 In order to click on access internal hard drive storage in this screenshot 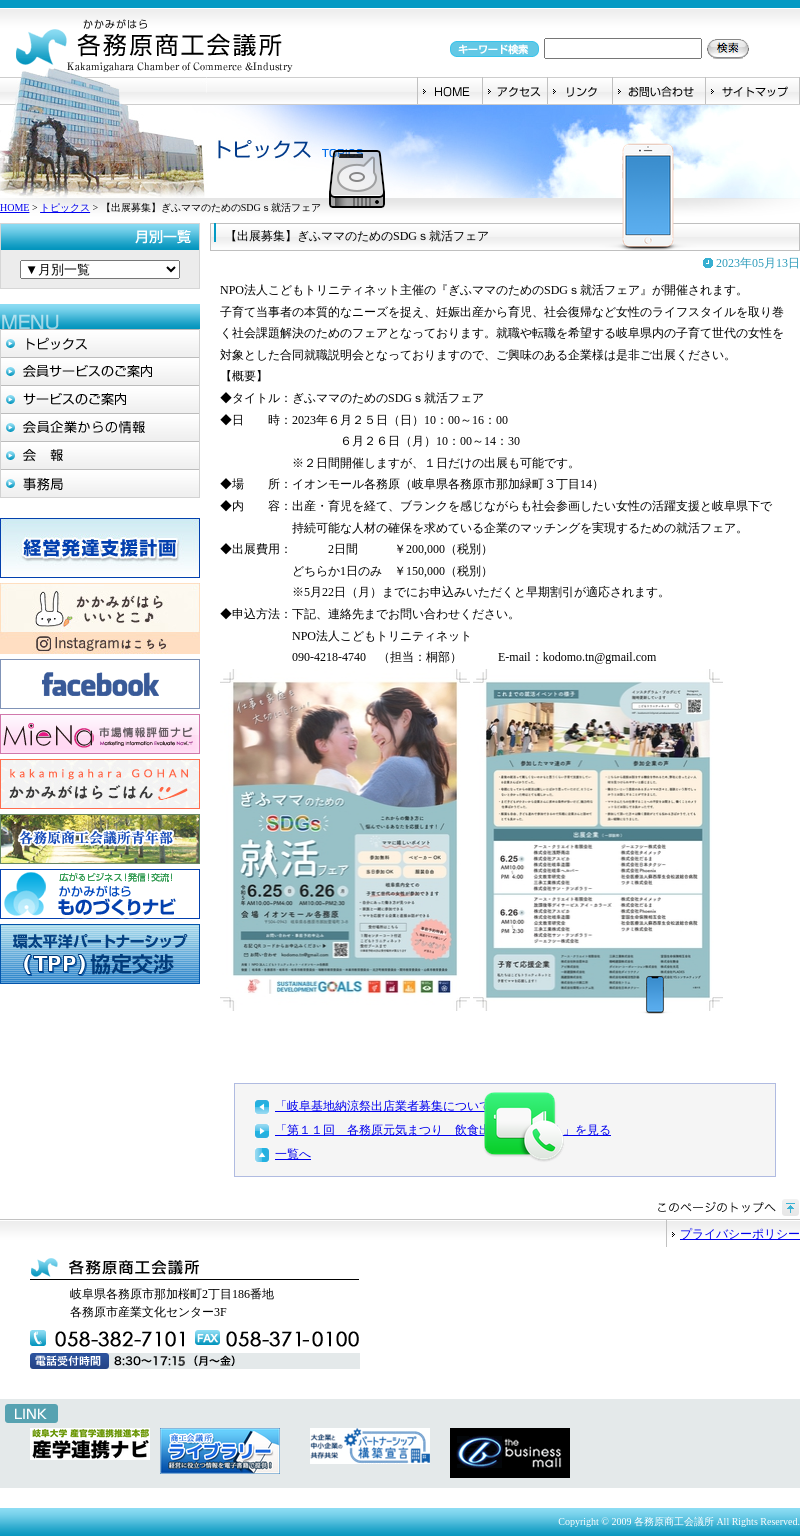, I will do `click(357, 179)`.